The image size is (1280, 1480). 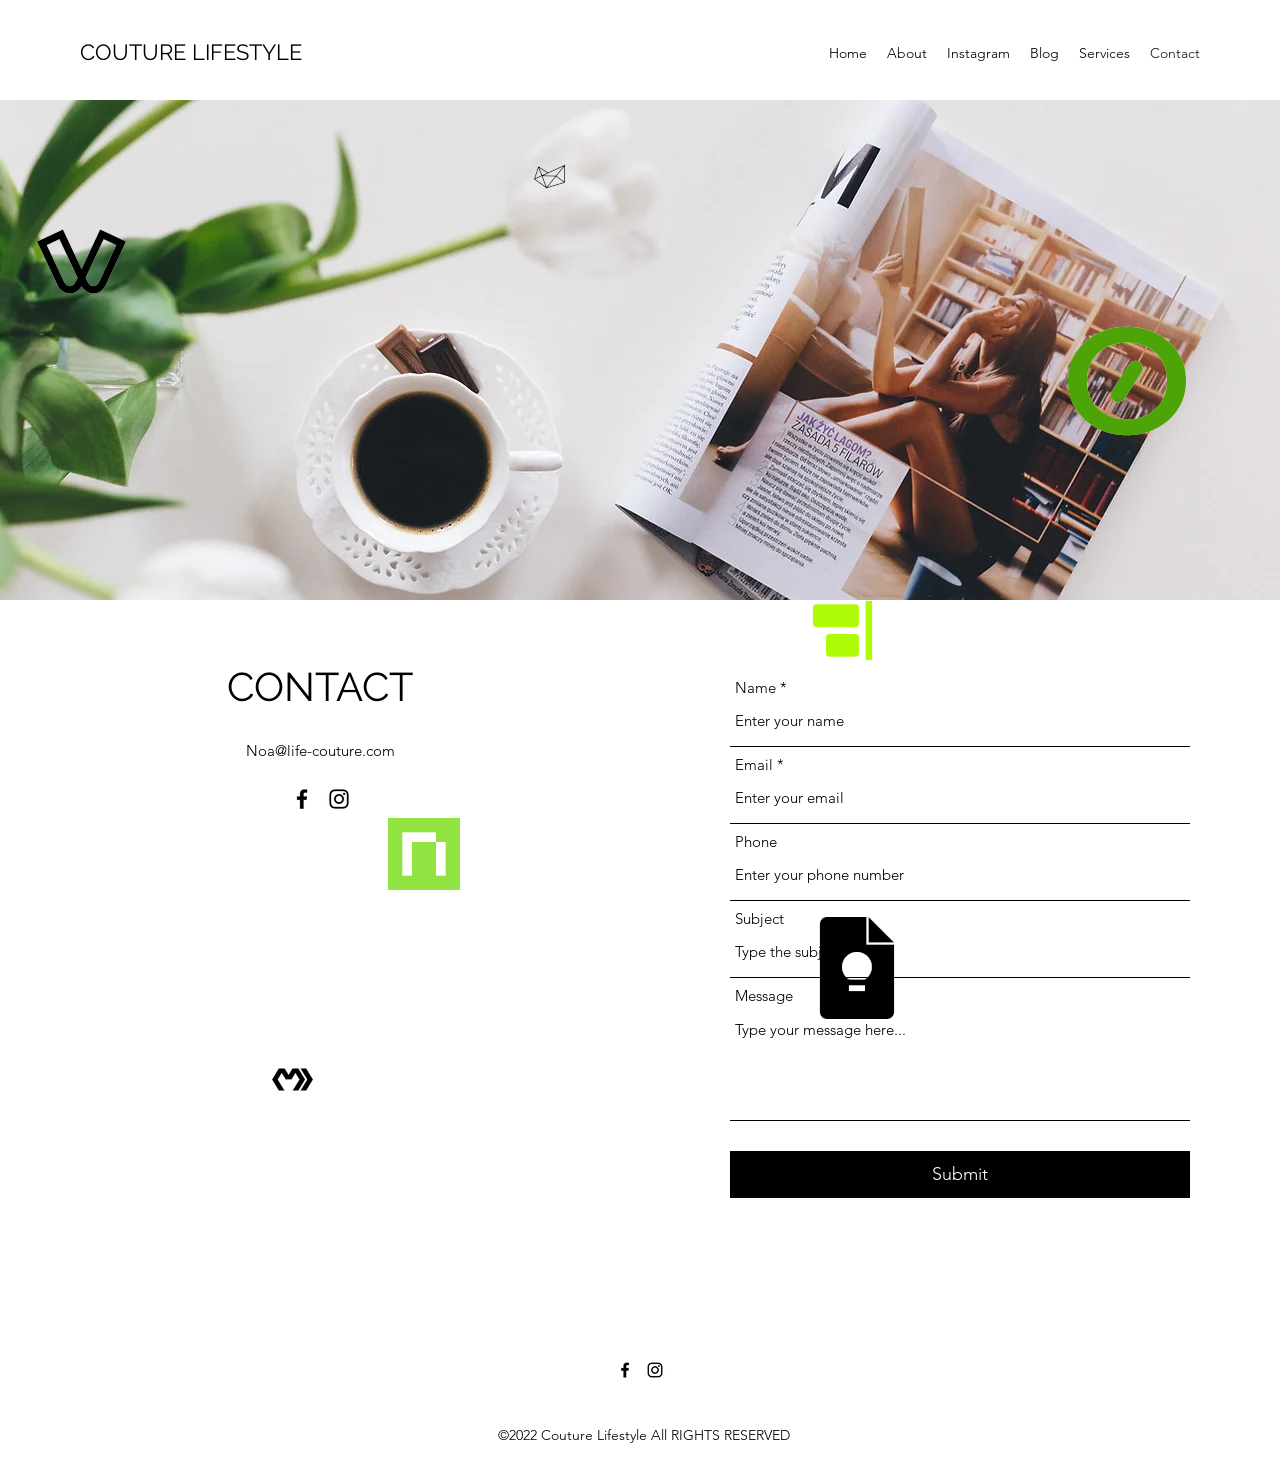 I want to click on align selected items to the right edge, so click(x=842, y=630).